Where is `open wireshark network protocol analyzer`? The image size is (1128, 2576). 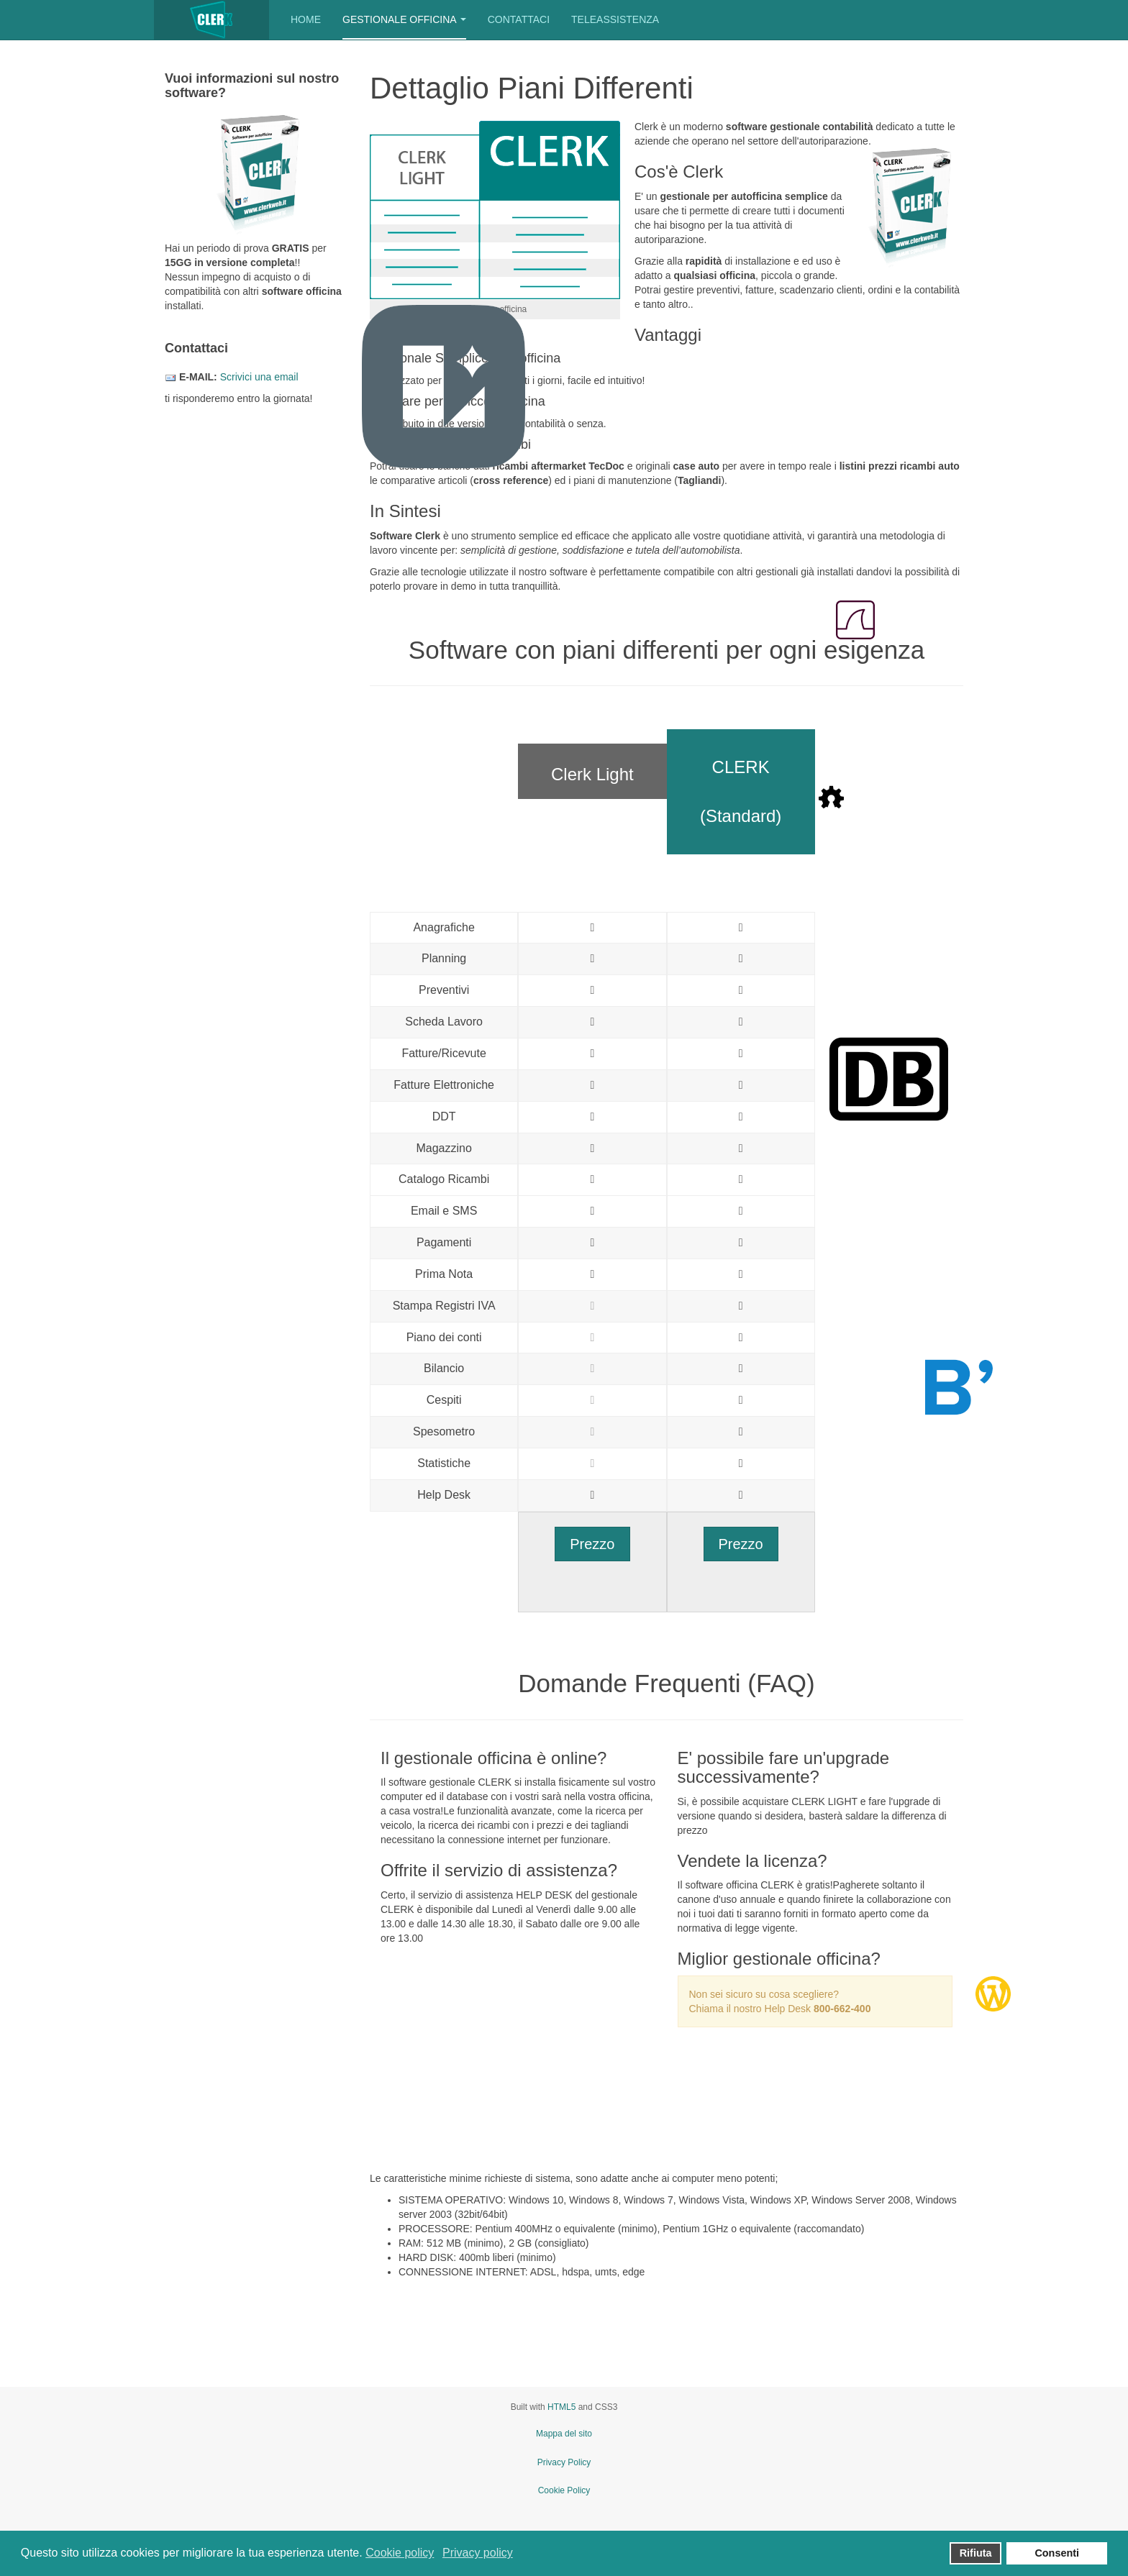 open wireshark network protocol analyzer is located at coordinates (855, 620).